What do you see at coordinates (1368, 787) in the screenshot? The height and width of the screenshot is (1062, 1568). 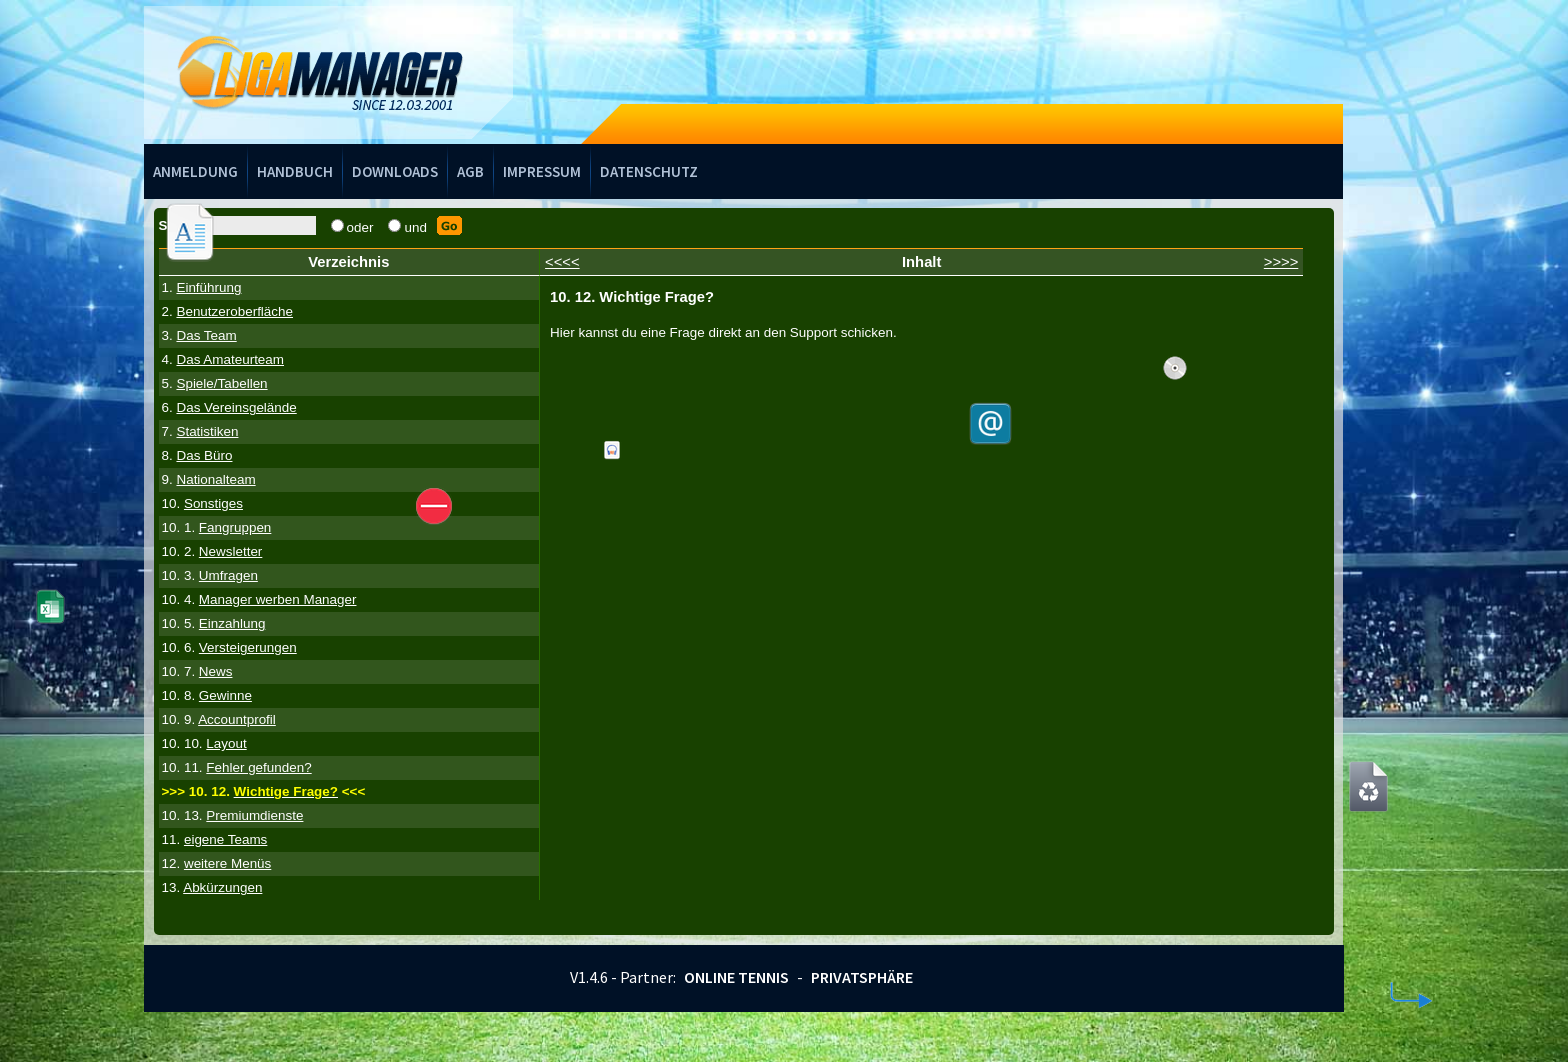 I see `a file marked for deletion` at bounding box center [1368, 787].